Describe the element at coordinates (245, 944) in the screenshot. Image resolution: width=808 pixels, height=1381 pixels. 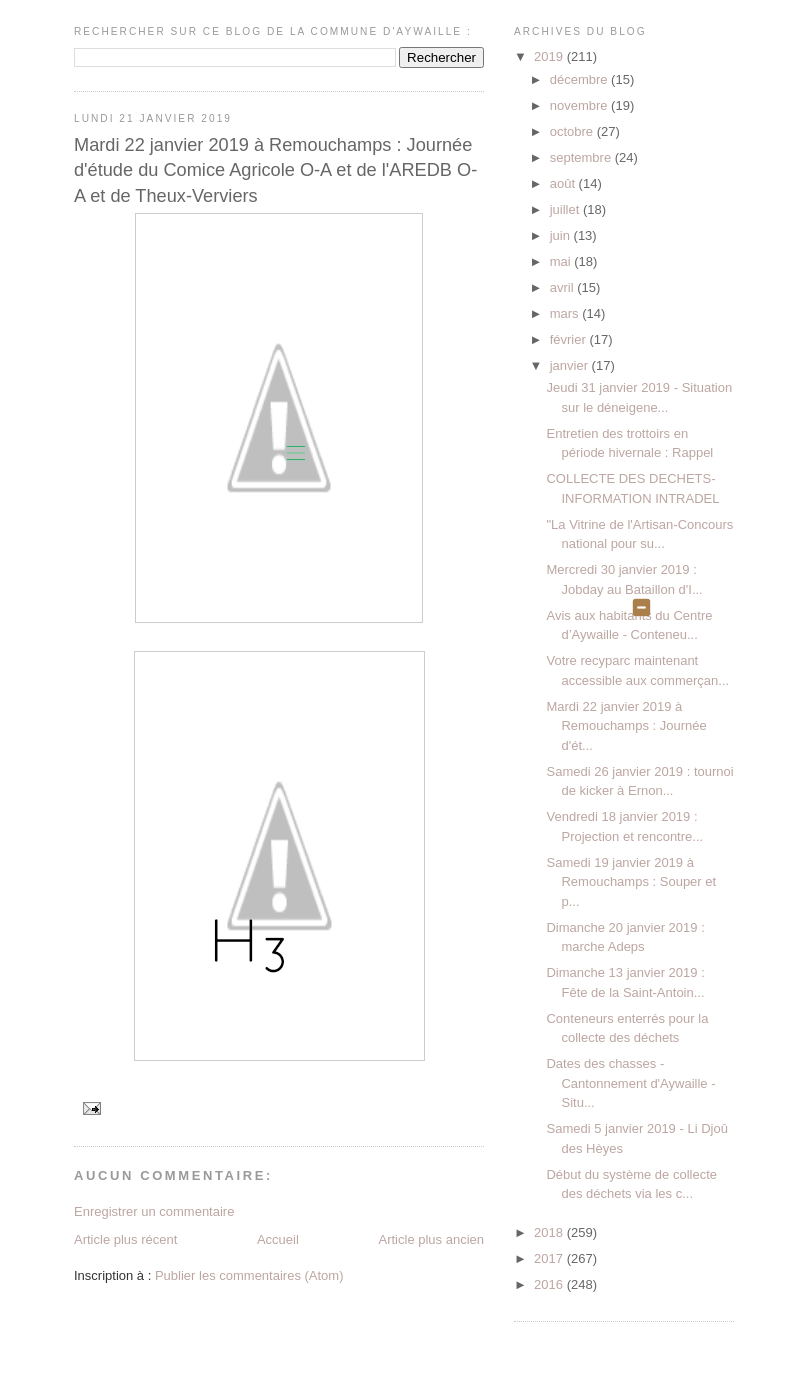
I see `format text as heading level 3` at that location.